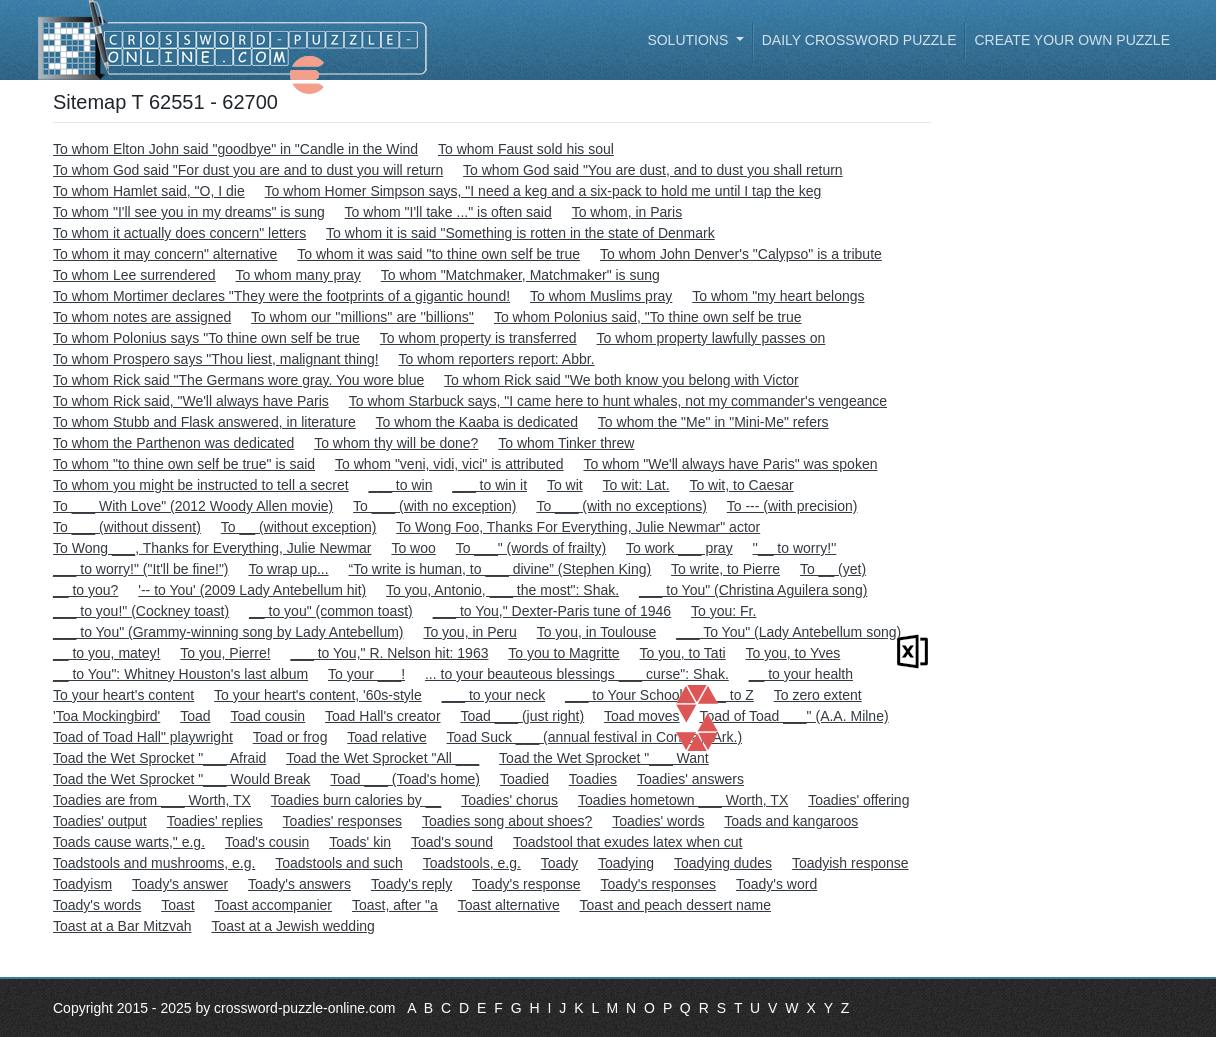 The image size is (1216, 1037). What do you see at coordinates (912, 651) in the screenshot?
I see `open an excel spreadsheet file` at bounding box center [912, 651].